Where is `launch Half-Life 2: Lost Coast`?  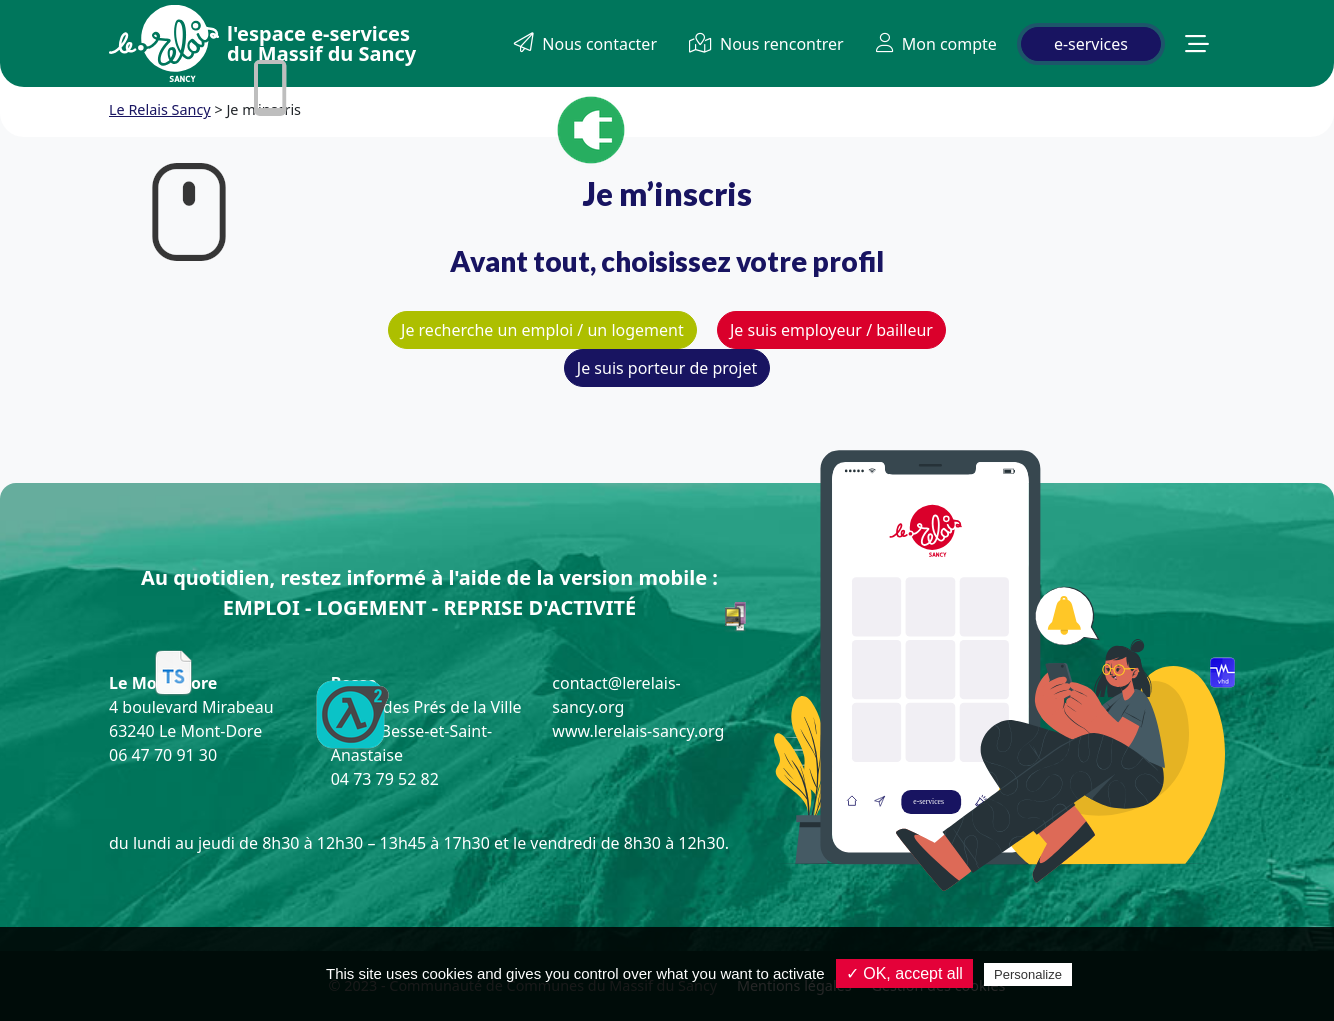
launch Half-Life 2: Lost Coast is located at coordinates (350, 714).